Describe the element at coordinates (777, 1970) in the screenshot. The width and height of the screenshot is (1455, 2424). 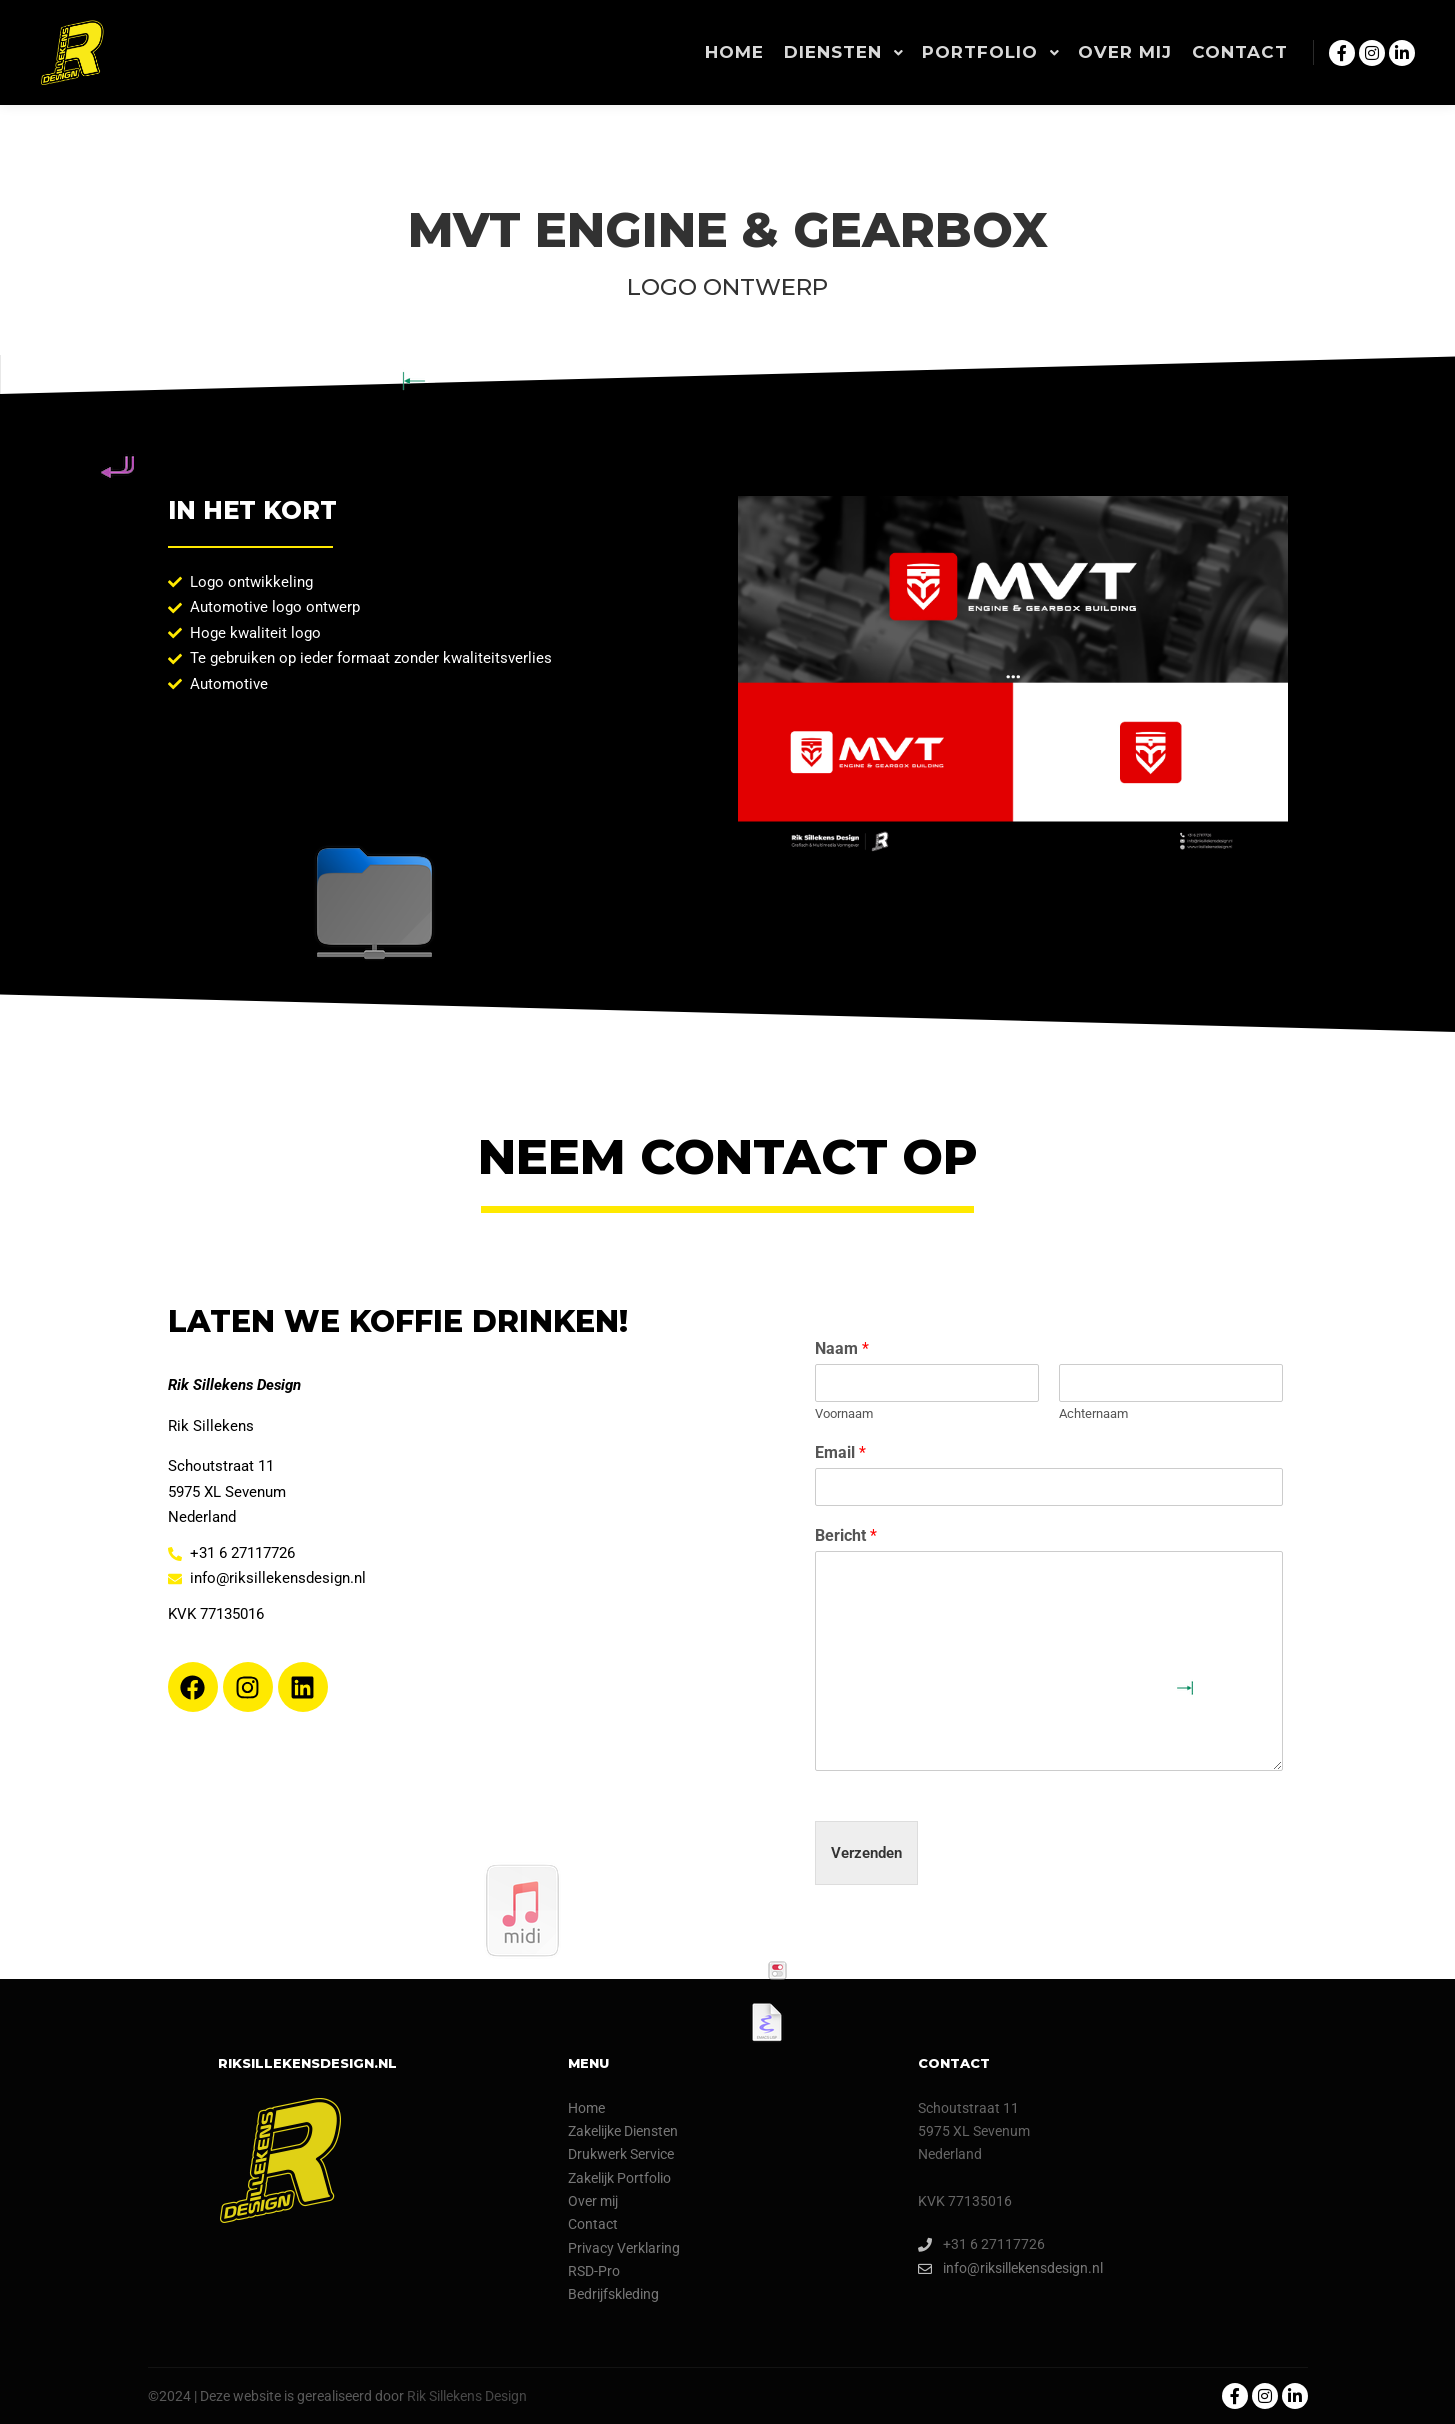
I see `open gnome tweaks to customize system settings` at that location.